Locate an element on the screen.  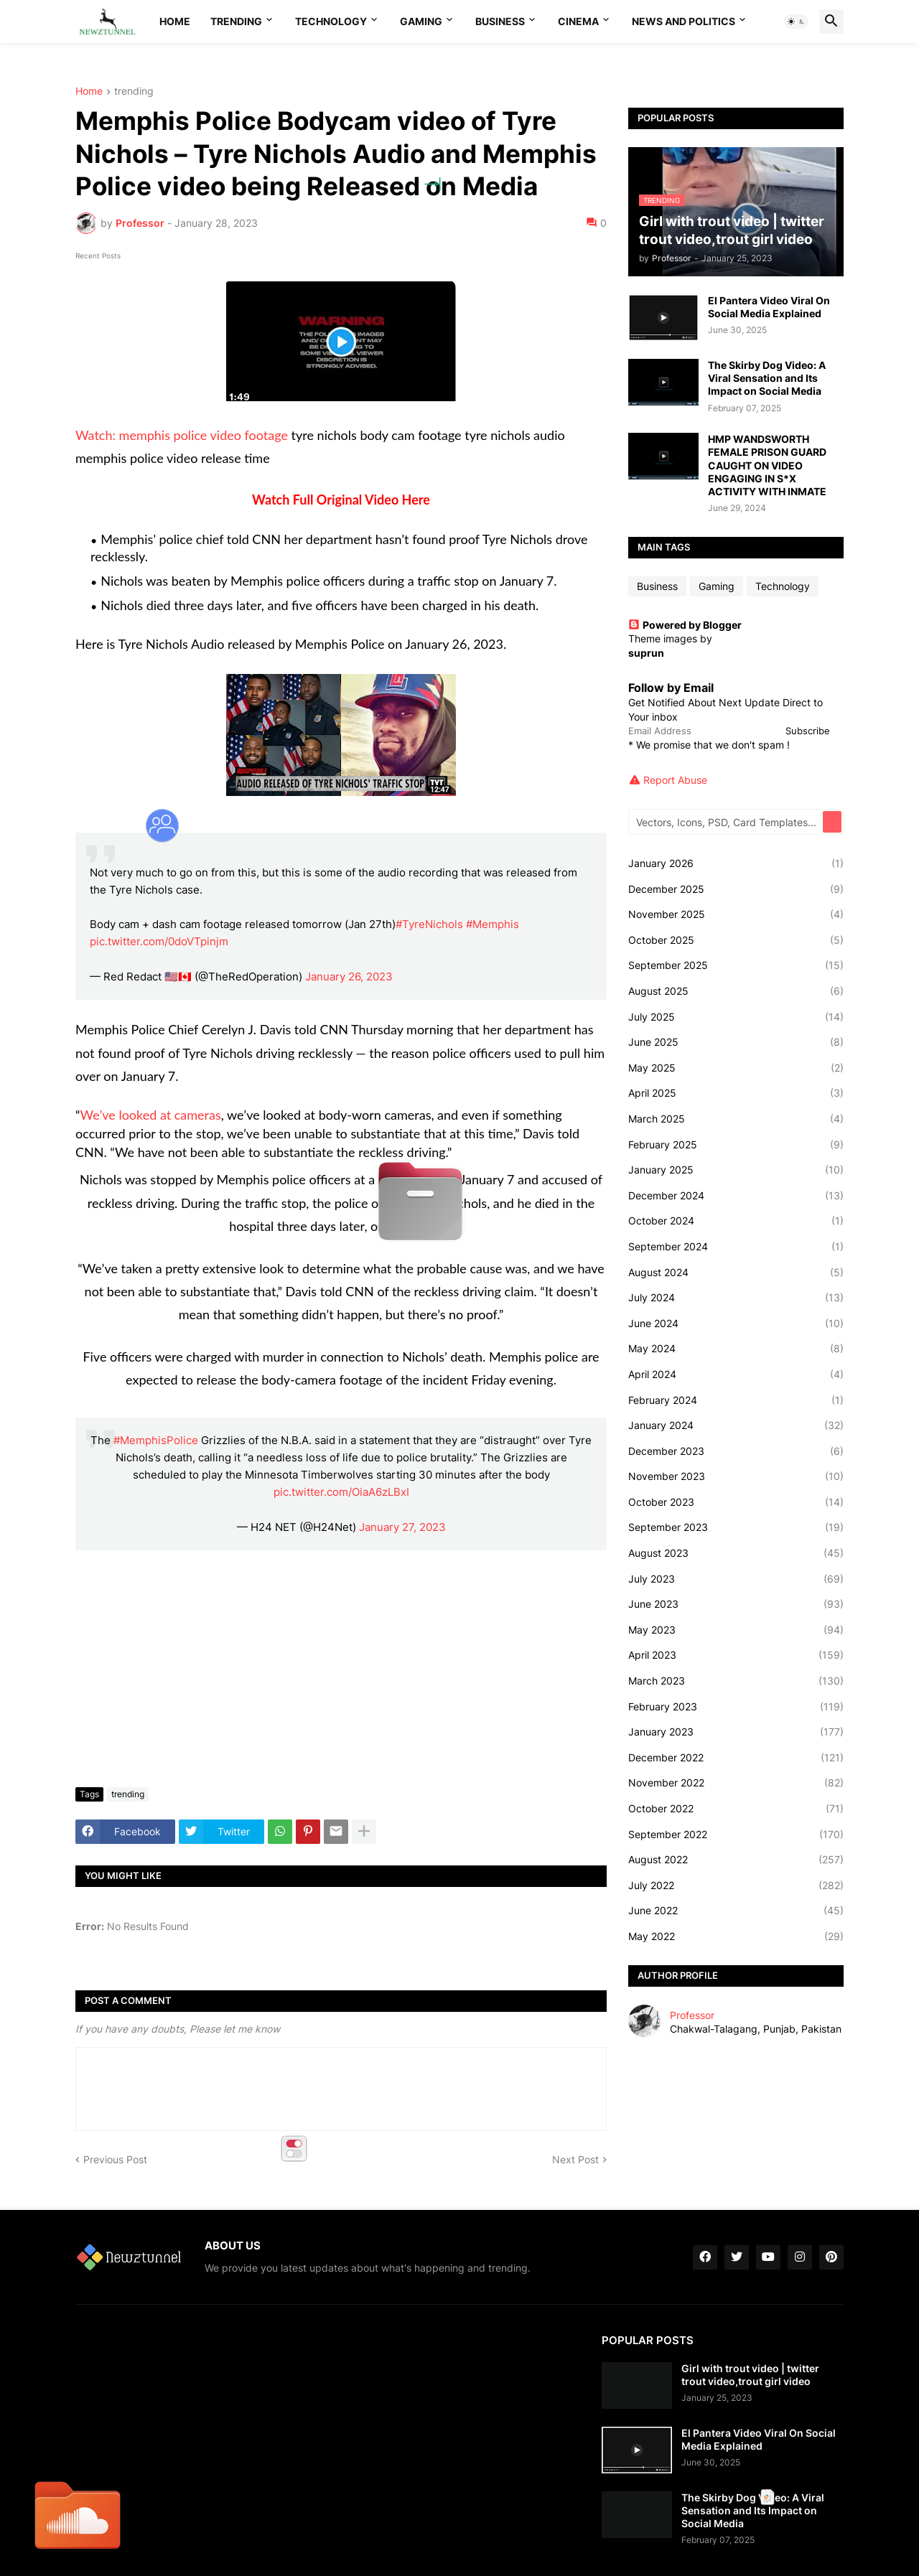
open the file manager application is located at coordinates (420, 1201).